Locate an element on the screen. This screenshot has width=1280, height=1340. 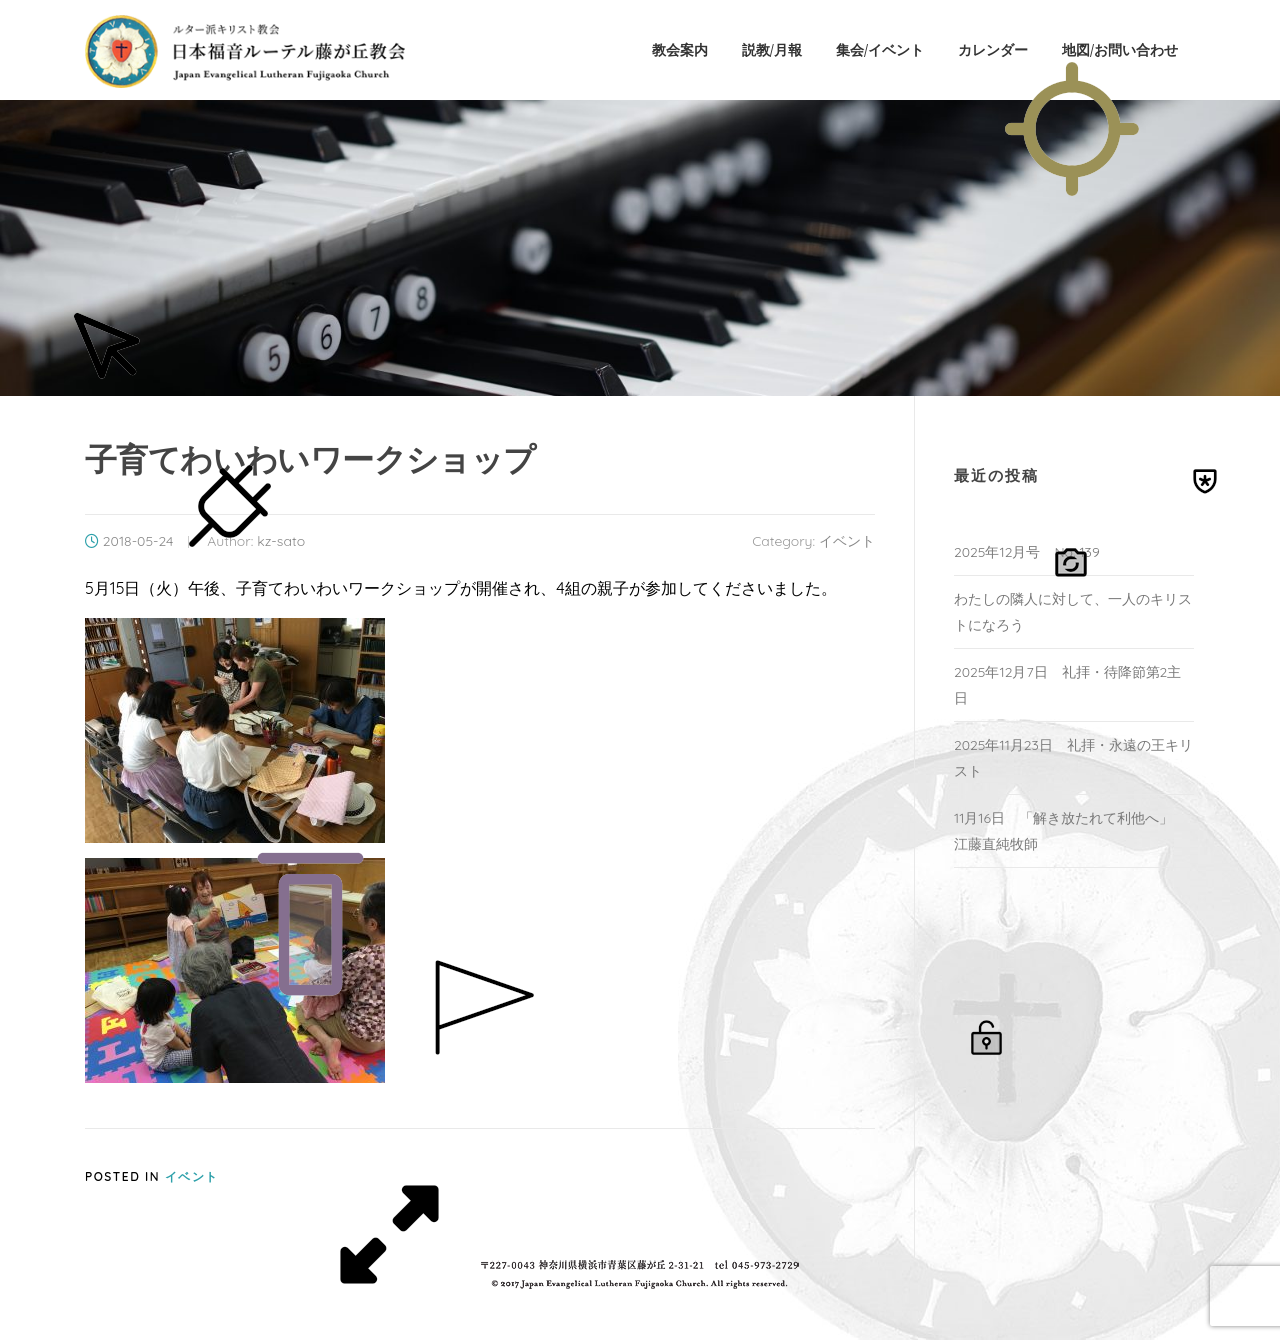
indicates premium or enhanced security status is located at coordinates (1205, 480).